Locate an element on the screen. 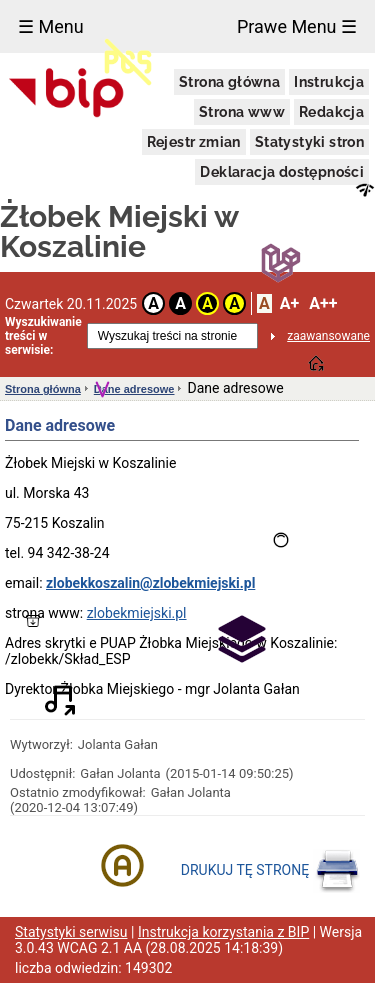 Image resolution: width=375 pixels, height=983 pixels. share a home or property listing is located at coordinates (316, 363).